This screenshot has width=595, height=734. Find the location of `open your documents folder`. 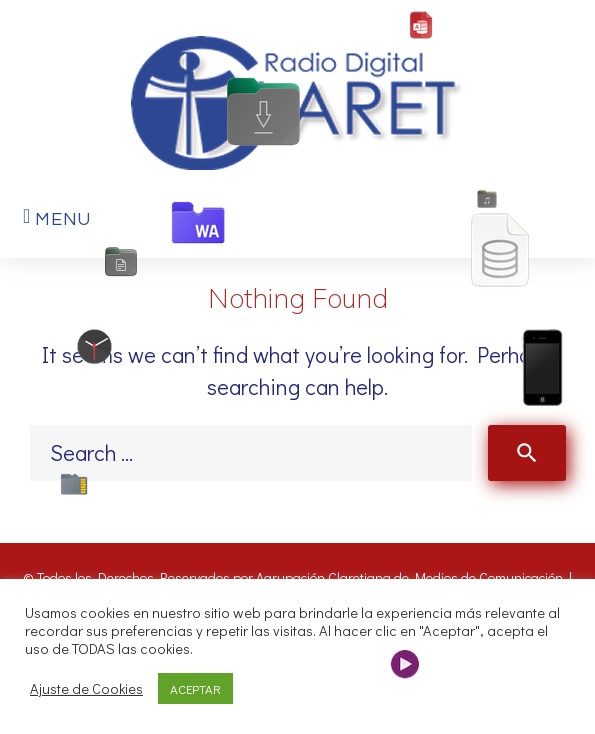

open your documents folder is located at coordinates (121, 261).